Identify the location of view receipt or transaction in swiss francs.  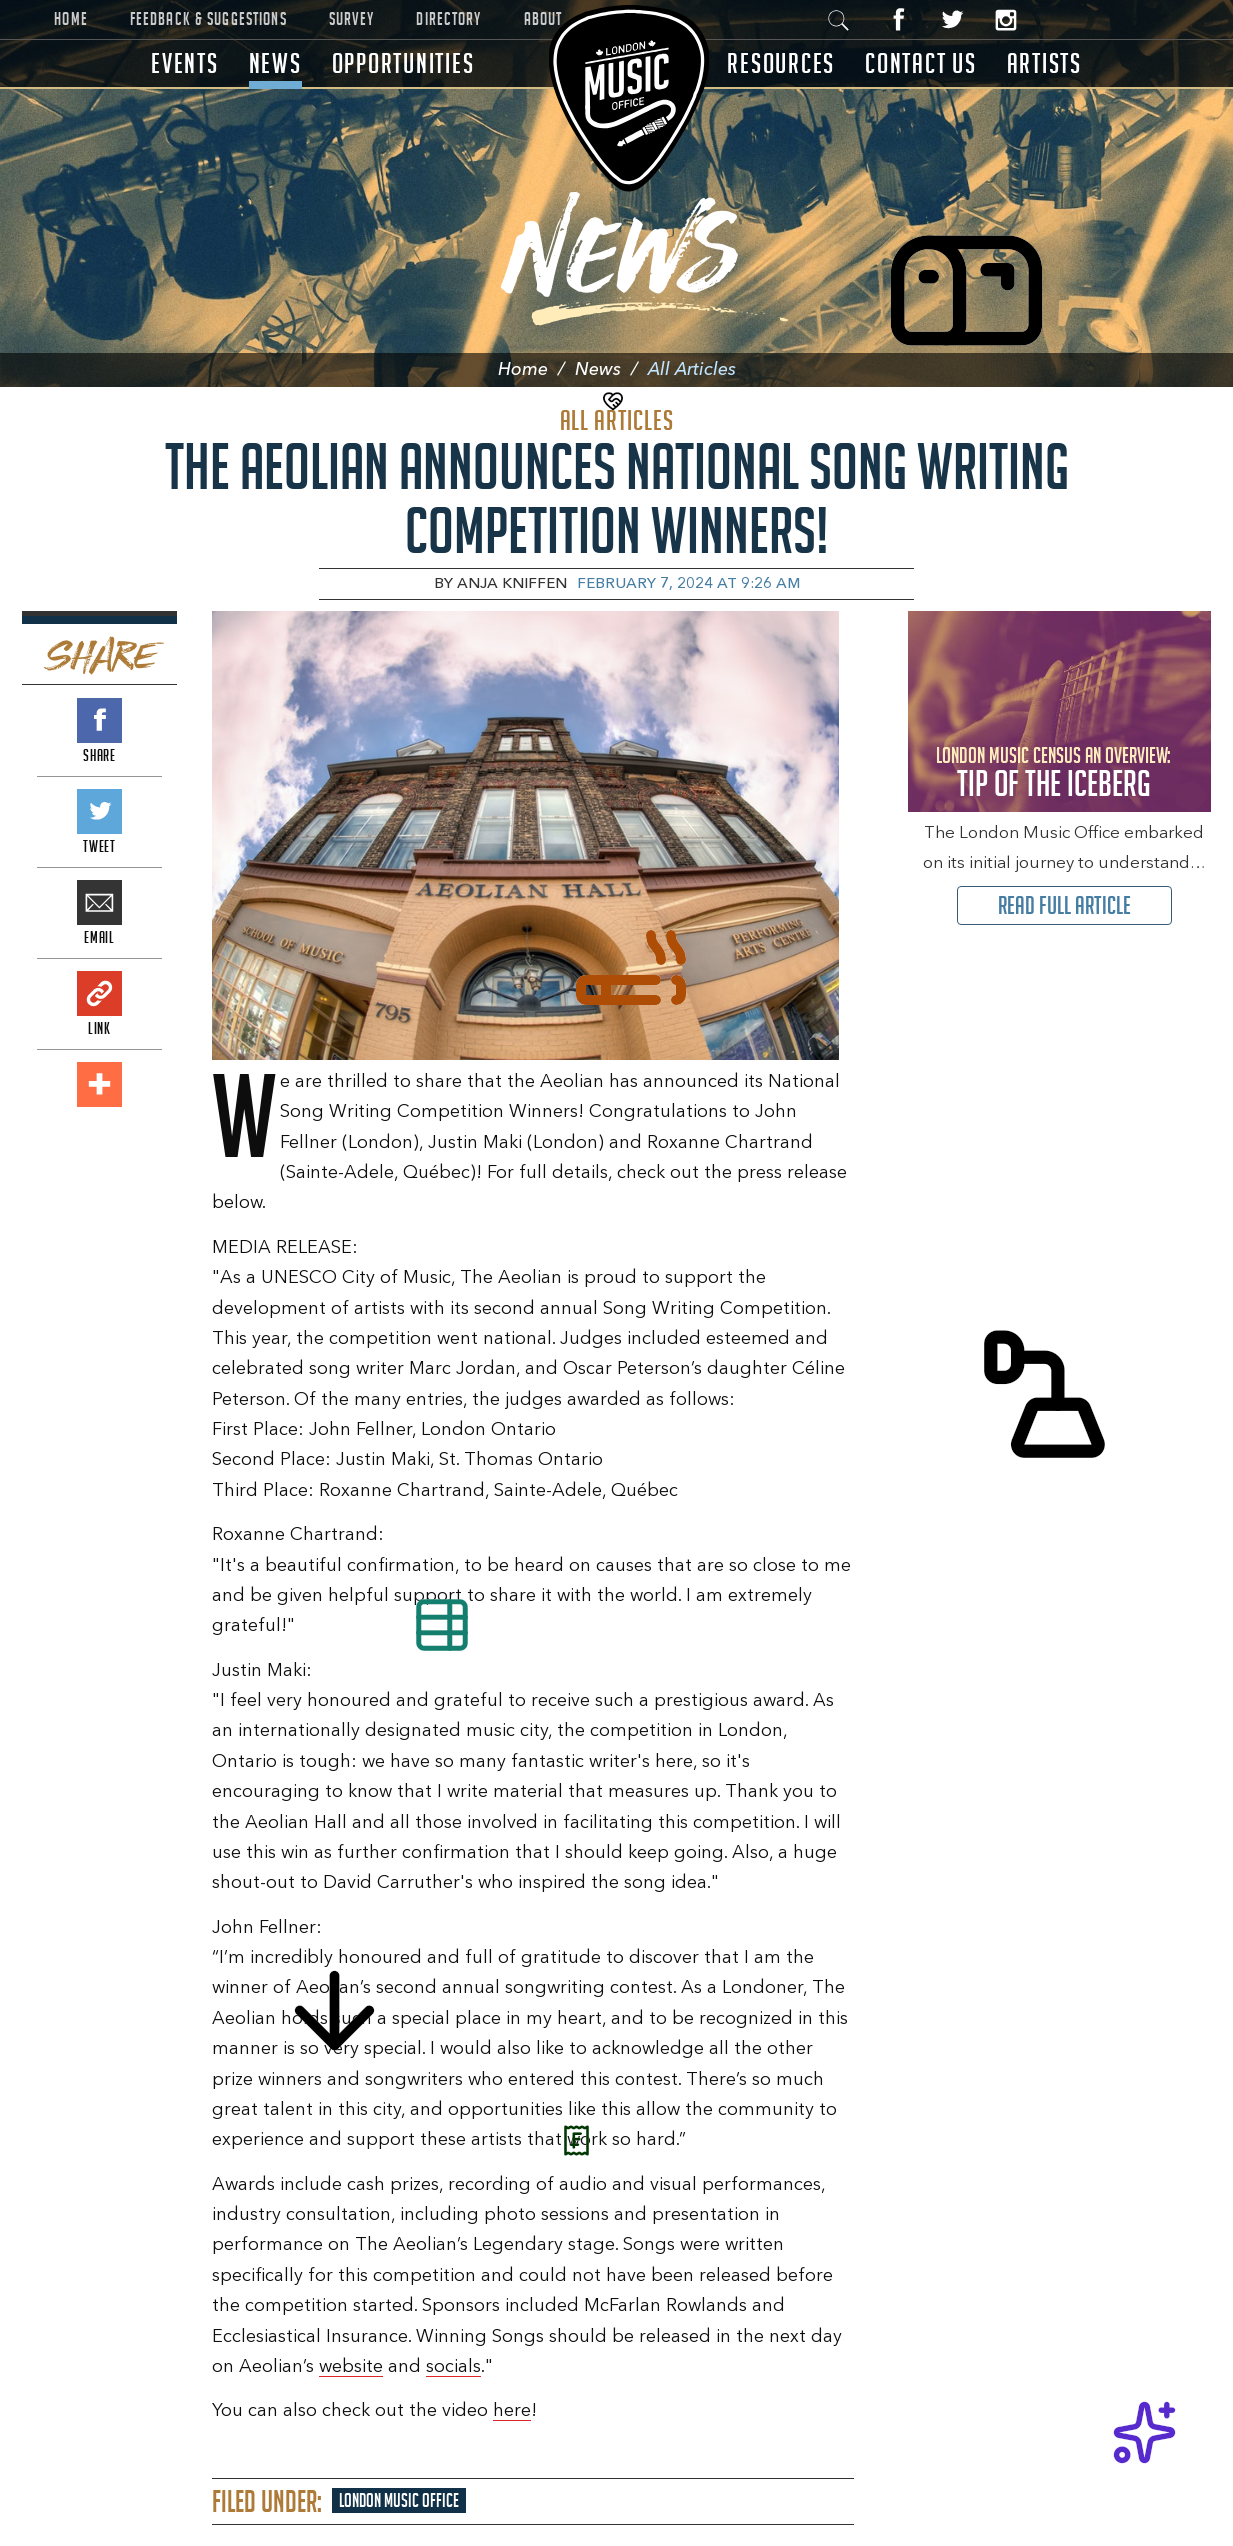
(576, 2140).